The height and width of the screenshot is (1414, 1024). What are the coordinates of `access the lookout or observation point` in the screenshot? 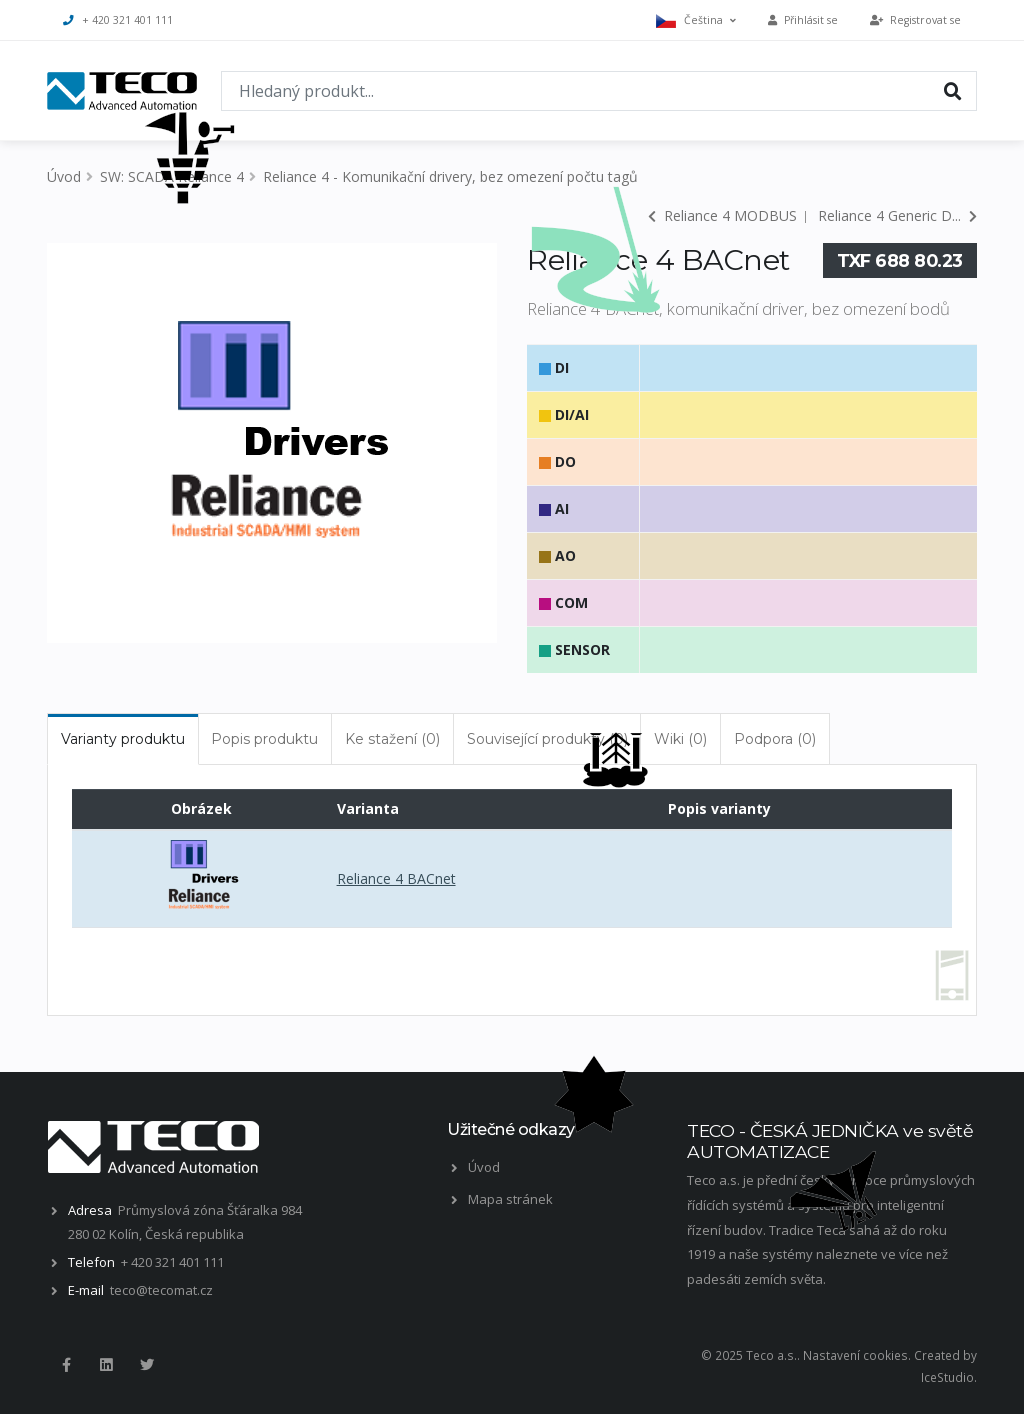 It's located at (189, 156).